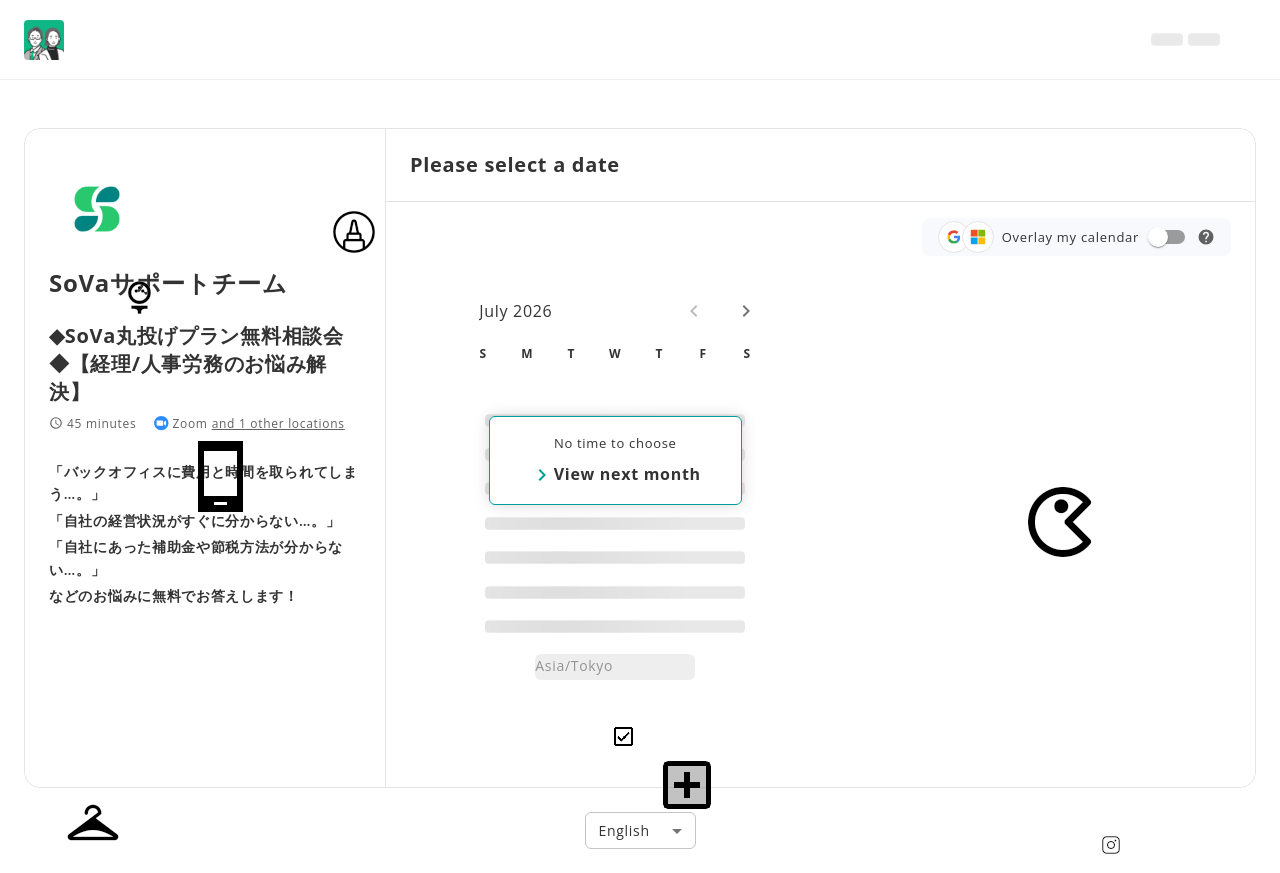  I want to click on access wardrobe or clothing options, so click(93, 825).